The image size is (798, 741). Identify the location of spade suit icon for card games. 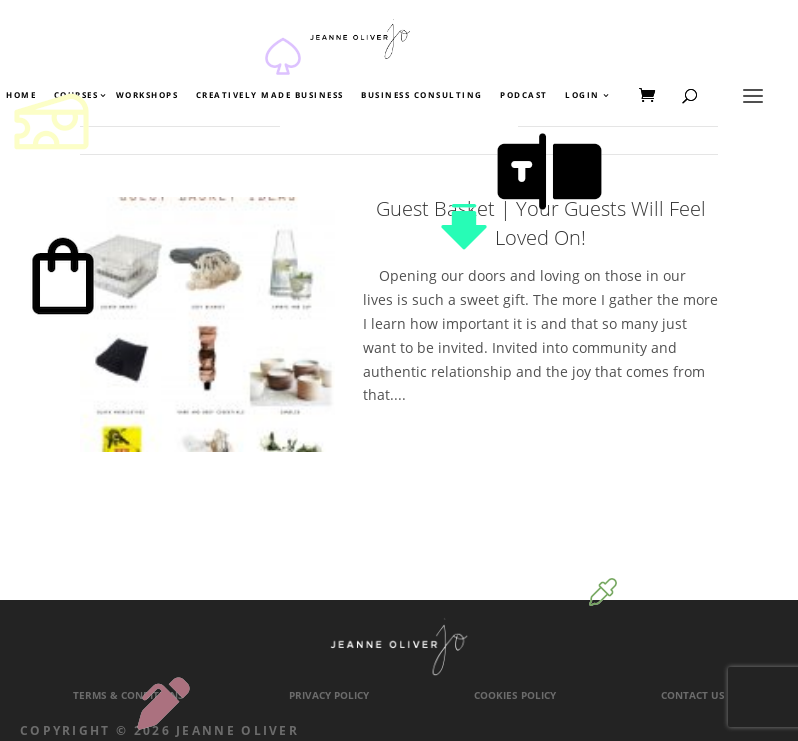
(283, 57).